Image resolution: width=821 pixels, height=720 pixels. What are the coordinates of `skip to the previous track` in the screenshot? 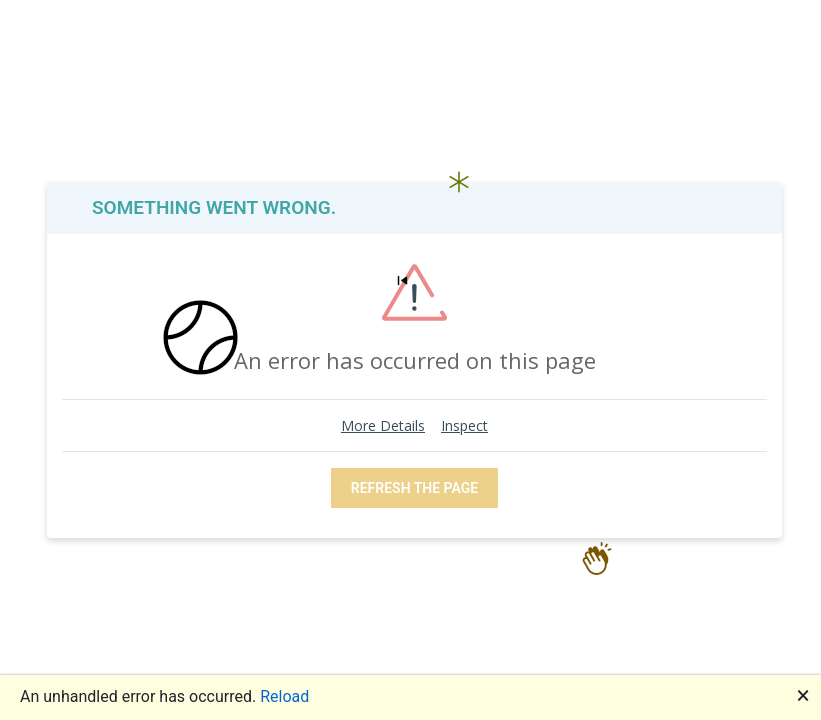 It's located at (402, 280).